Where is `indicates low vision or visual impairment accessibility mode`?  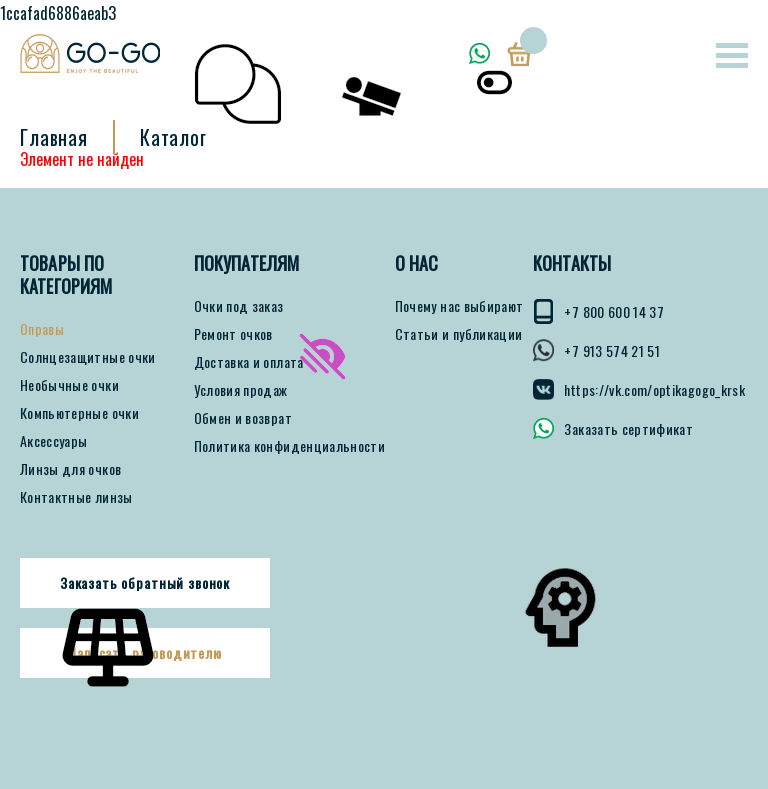 indicates low vision or visual impairment accessibility mode is located at coordinates (322, 356).